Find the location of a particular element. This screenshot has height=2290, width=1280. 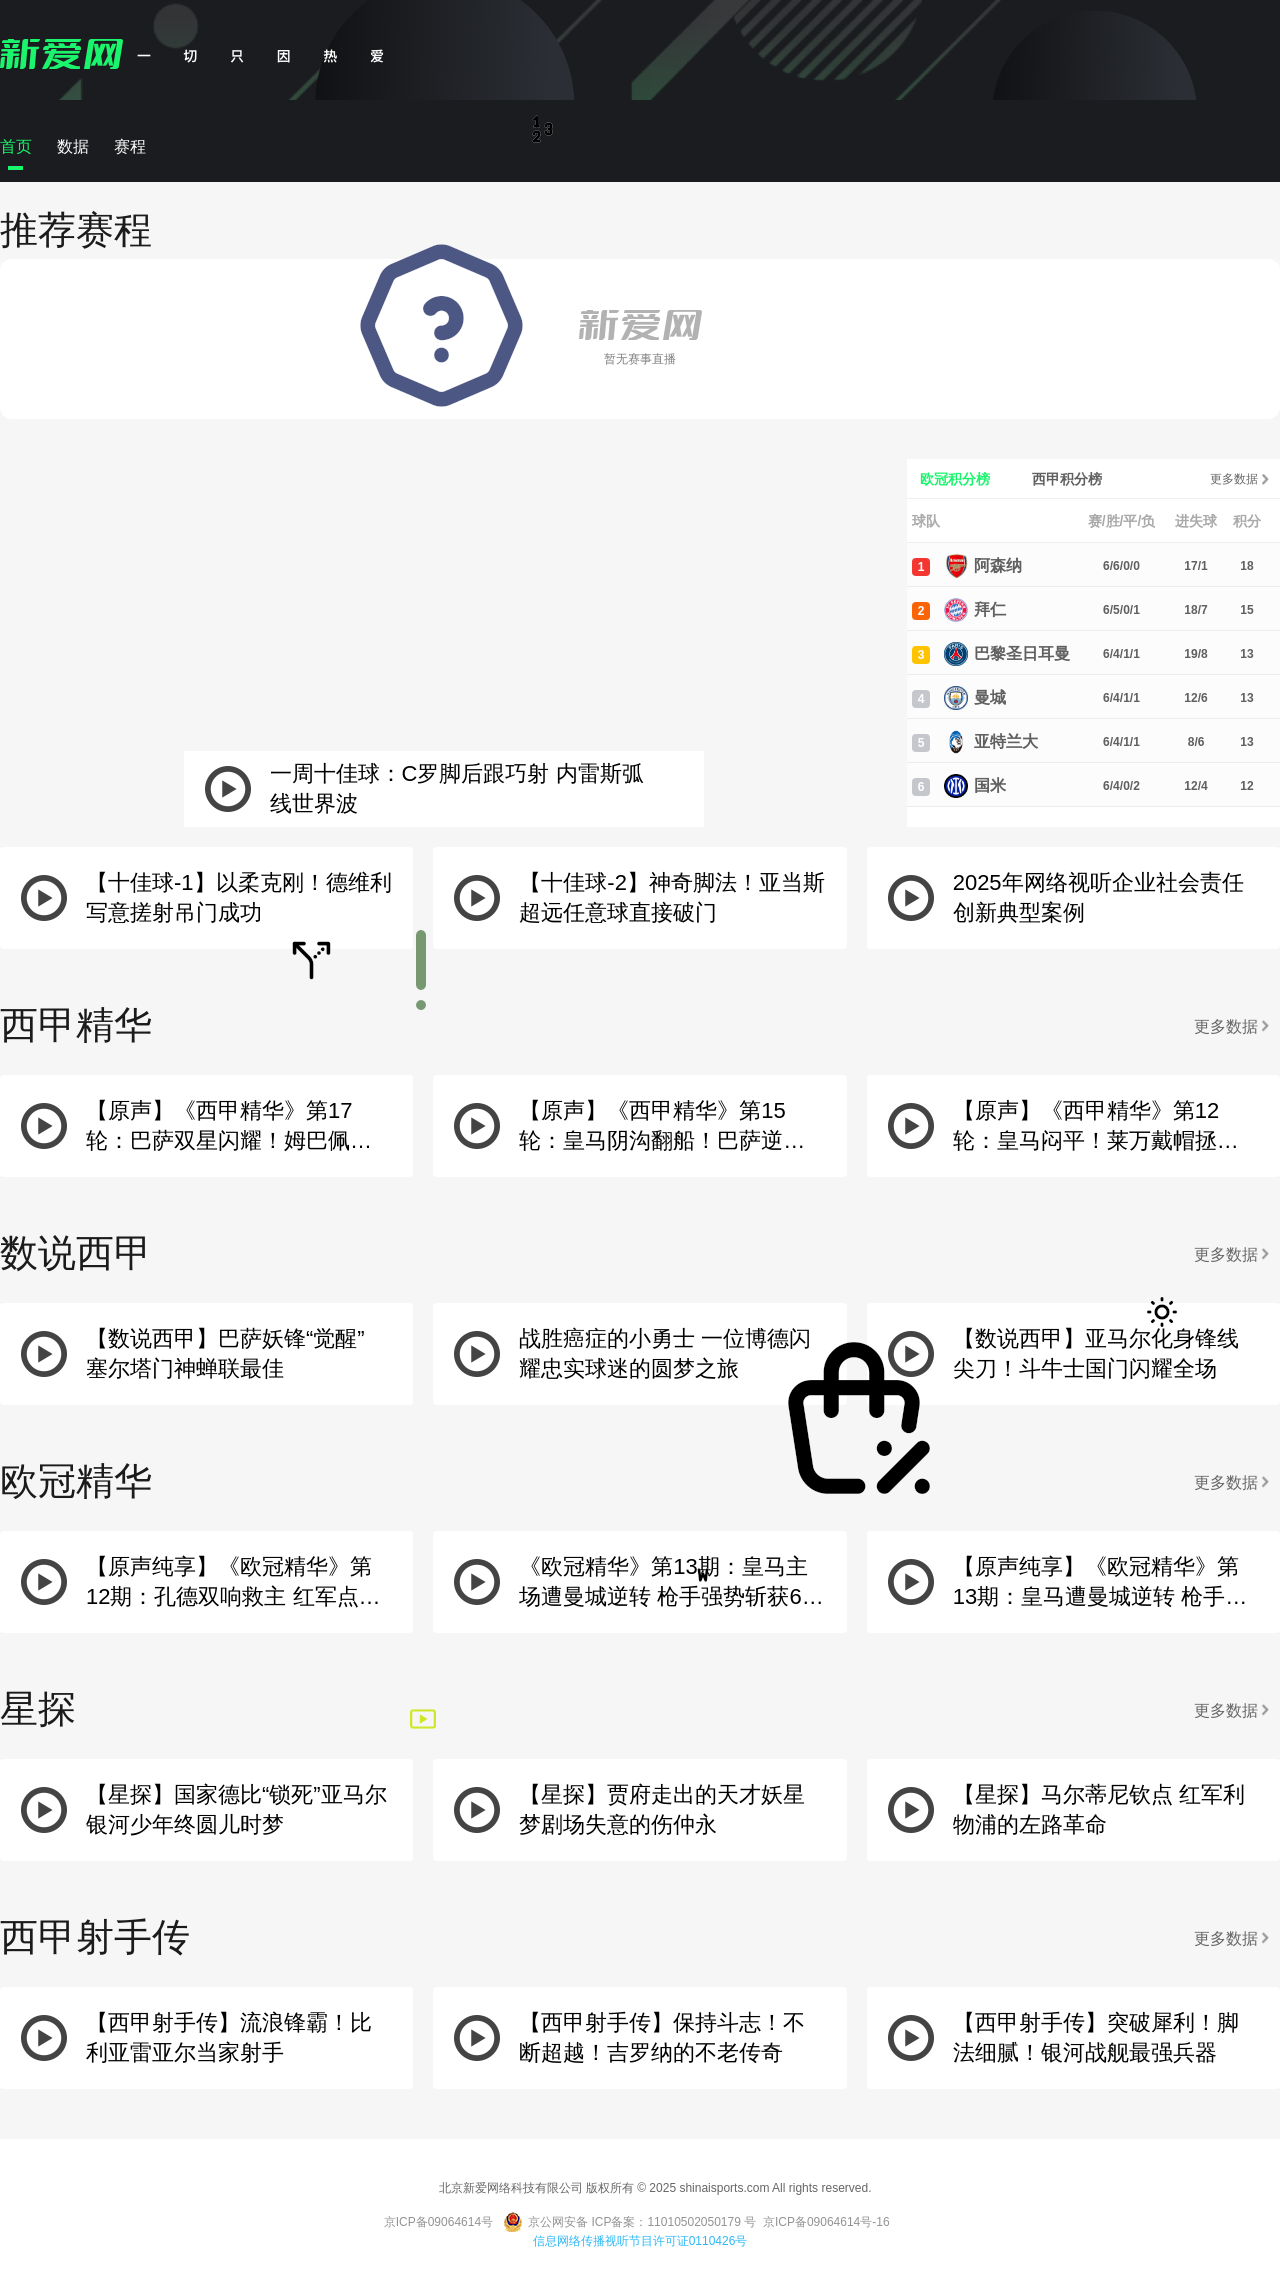

switch to light mode is located at coordinates (1162, 1312).